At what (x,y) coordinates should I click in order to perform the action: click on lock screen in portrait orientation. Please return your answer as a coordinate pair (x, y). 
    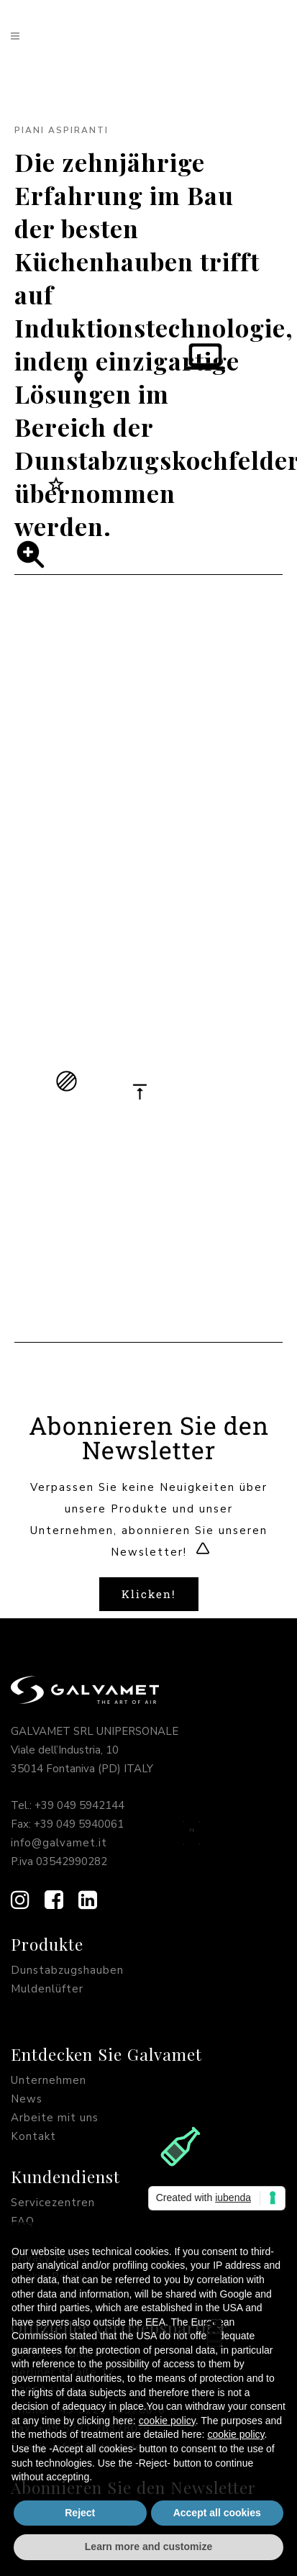
    Looking at the image, I should click on (191, 1833).